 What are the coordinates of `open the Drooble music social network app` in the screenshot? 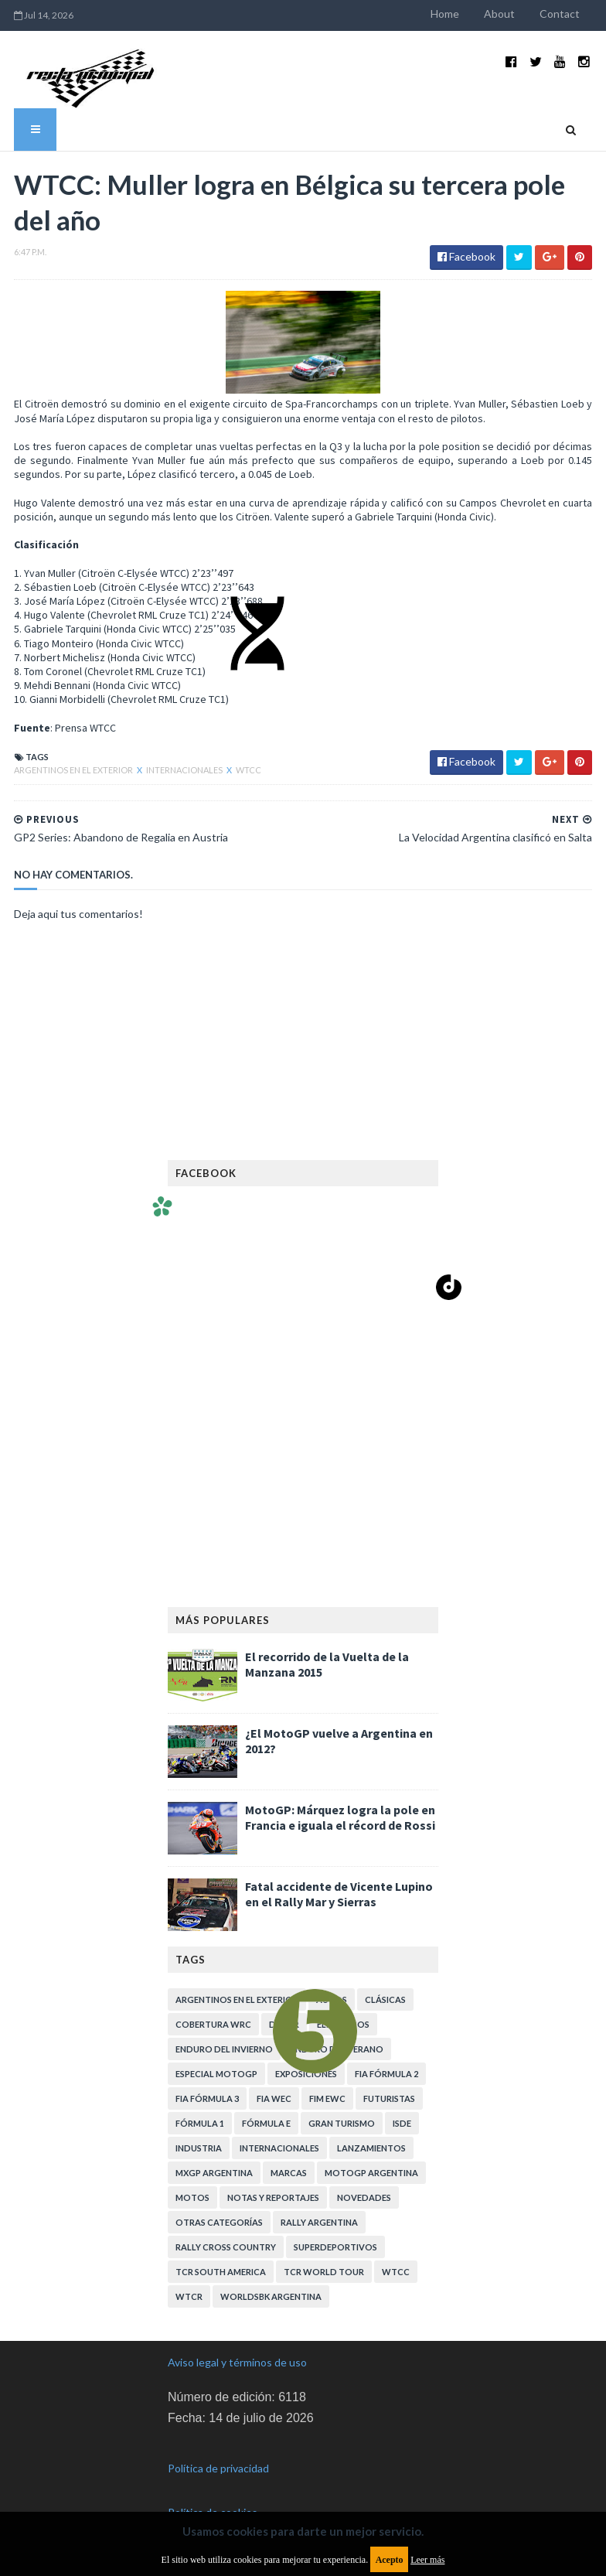 It's located at (448, 1287).